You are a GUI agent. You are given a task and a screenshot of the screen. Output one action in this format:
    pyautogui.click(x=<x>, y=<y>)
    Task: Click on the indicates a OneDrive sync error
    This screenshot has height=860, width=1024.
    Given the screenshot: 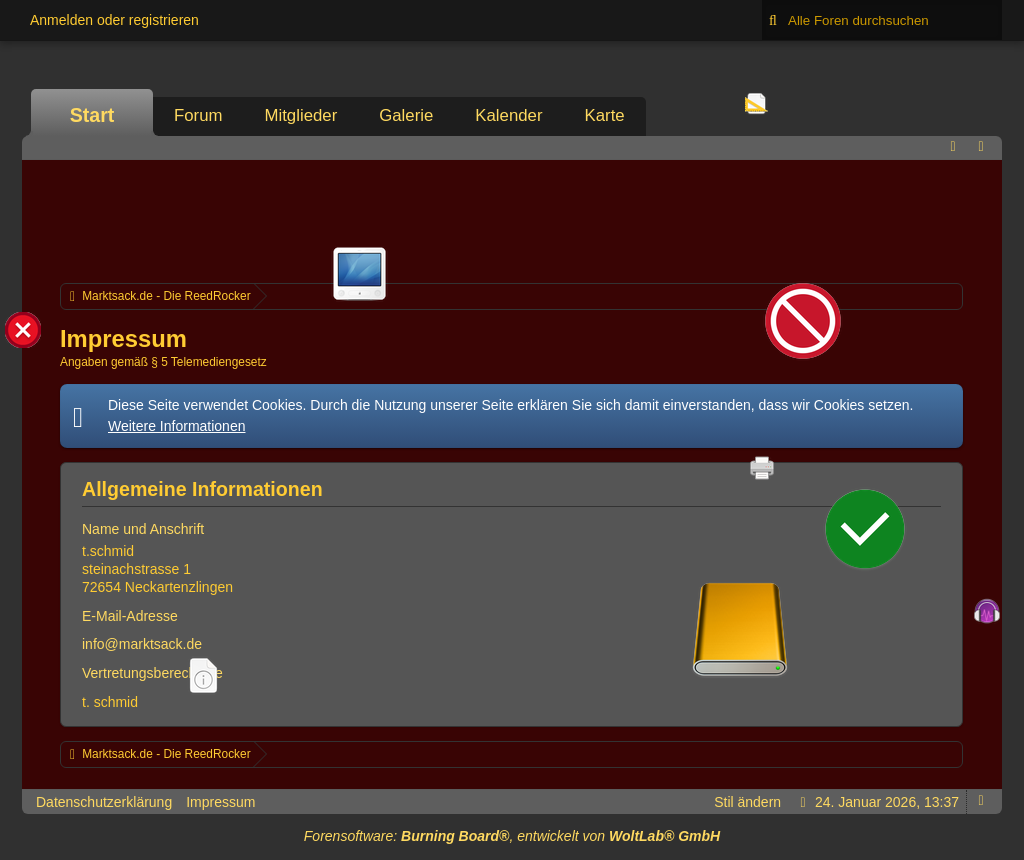 What is the action you would take?
    pyautogui.click(x=23, y=330)
    